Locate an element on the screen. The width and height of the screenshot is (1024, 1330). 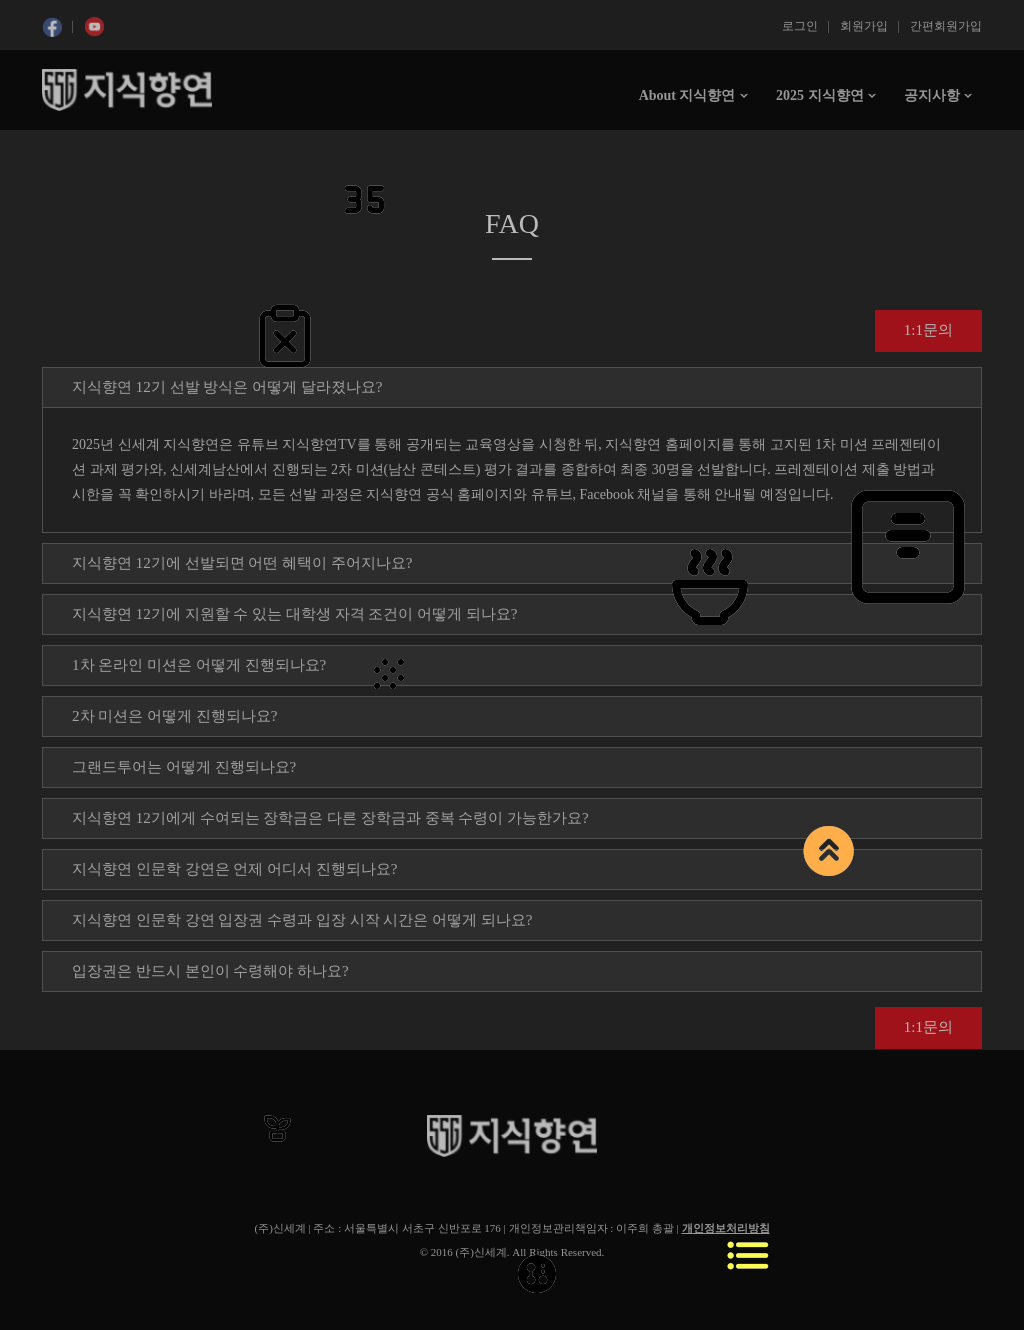
indicates a draft pull request in your activity feed is located at coordinates (537, 1274).